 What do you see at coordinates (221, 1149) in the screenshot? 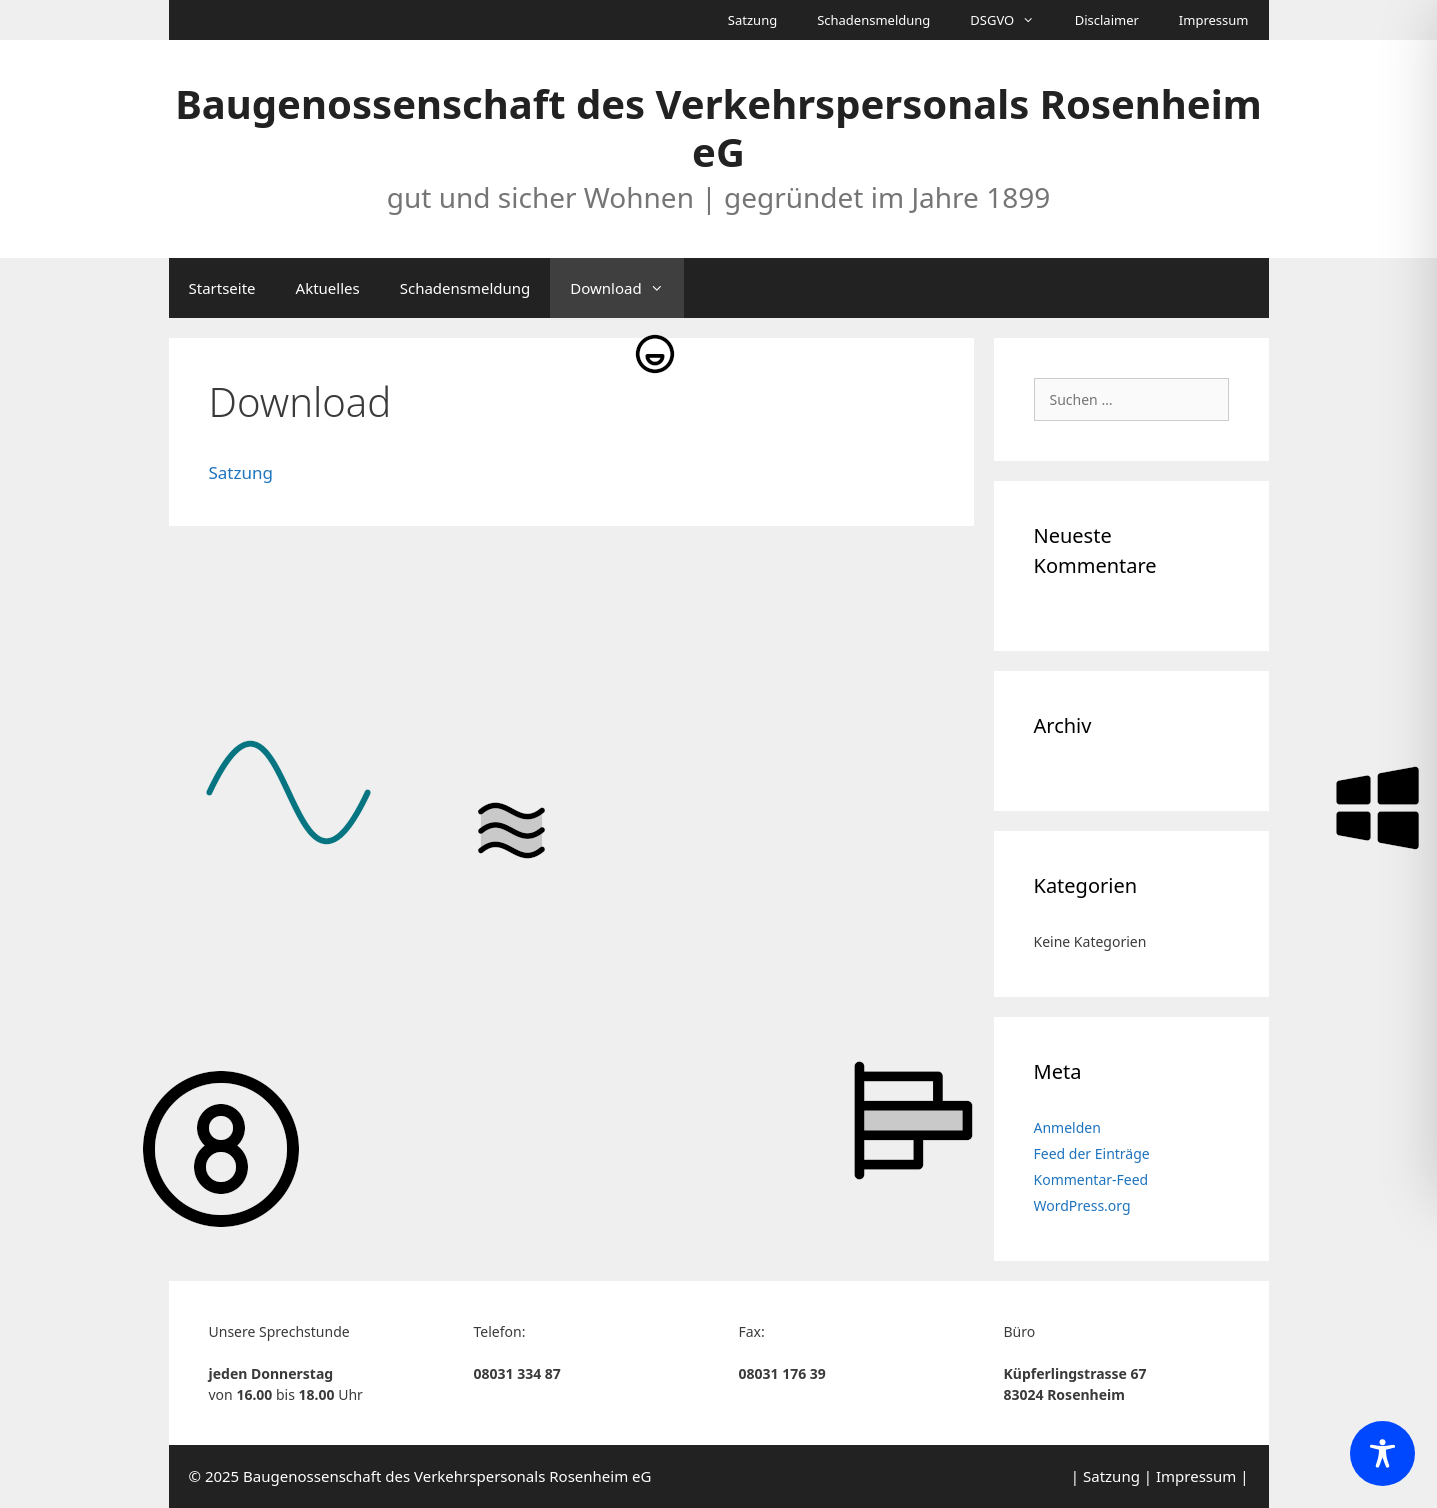
I see `indicates step 8 in a multi-step process` at bounding box center [221, 1149].